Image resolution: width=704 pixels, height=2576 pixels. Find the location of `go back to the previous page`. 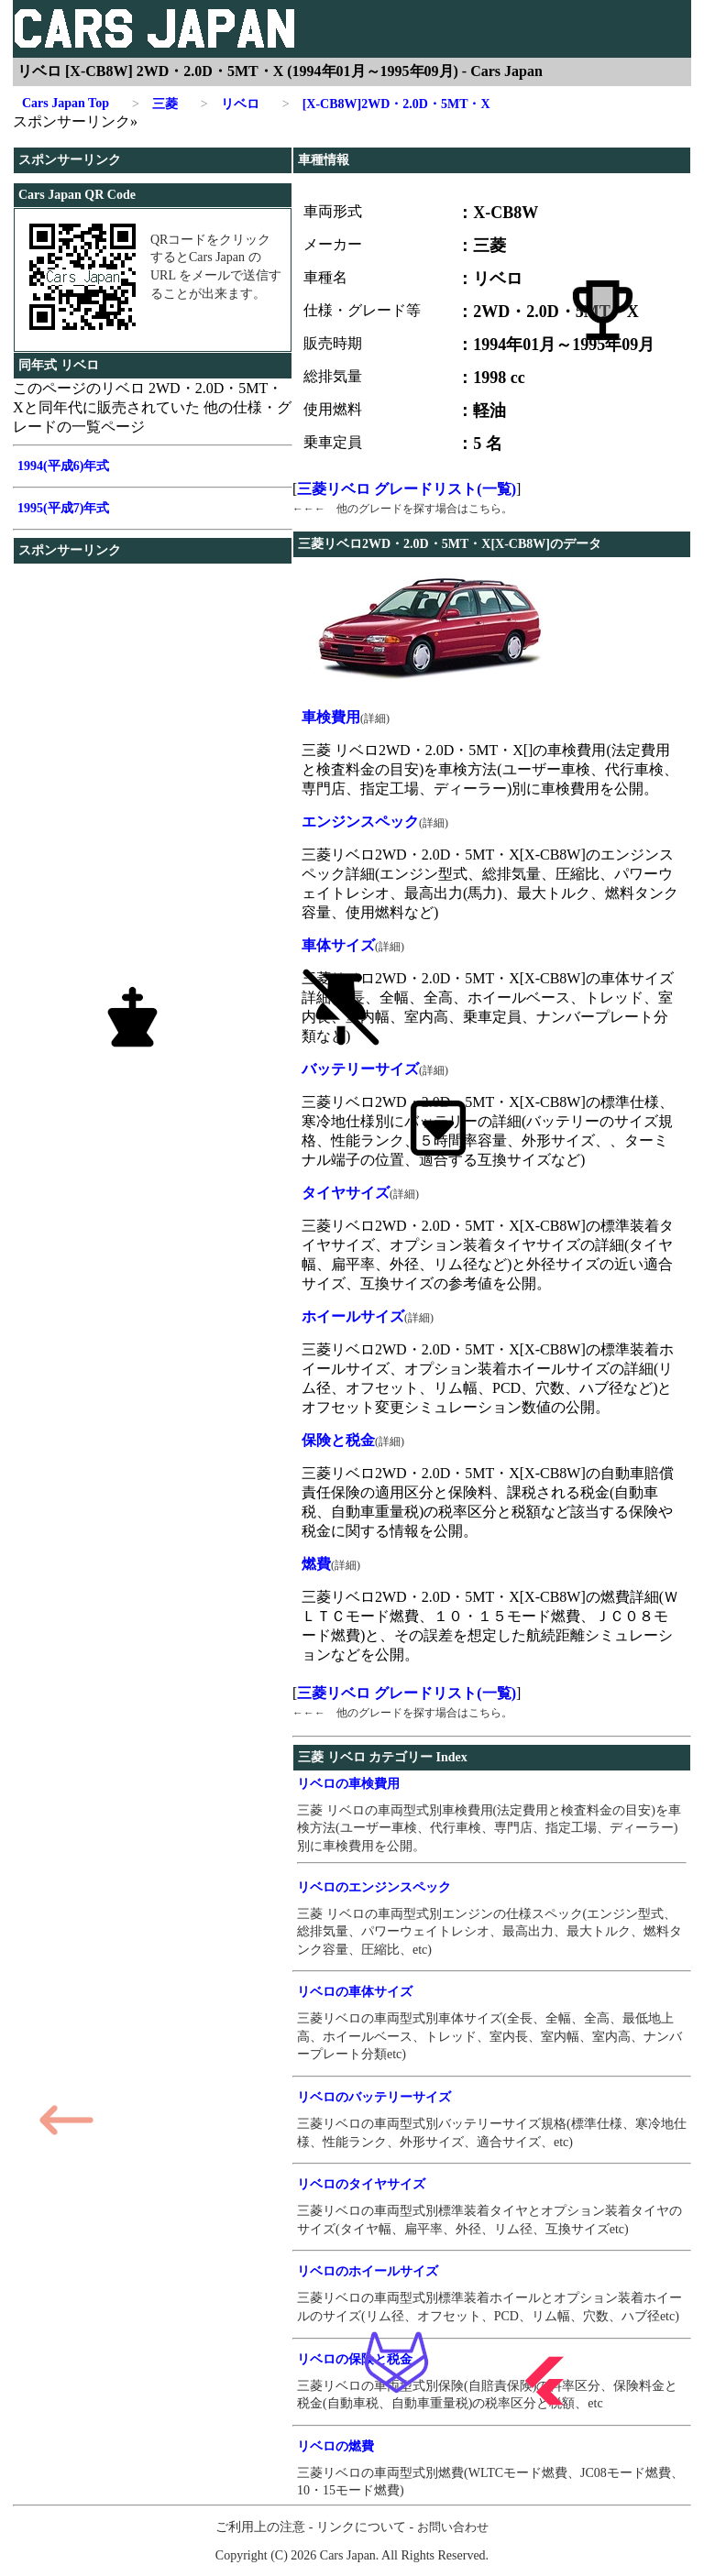

go back to the previous page is located at coordinates (66, 2120).